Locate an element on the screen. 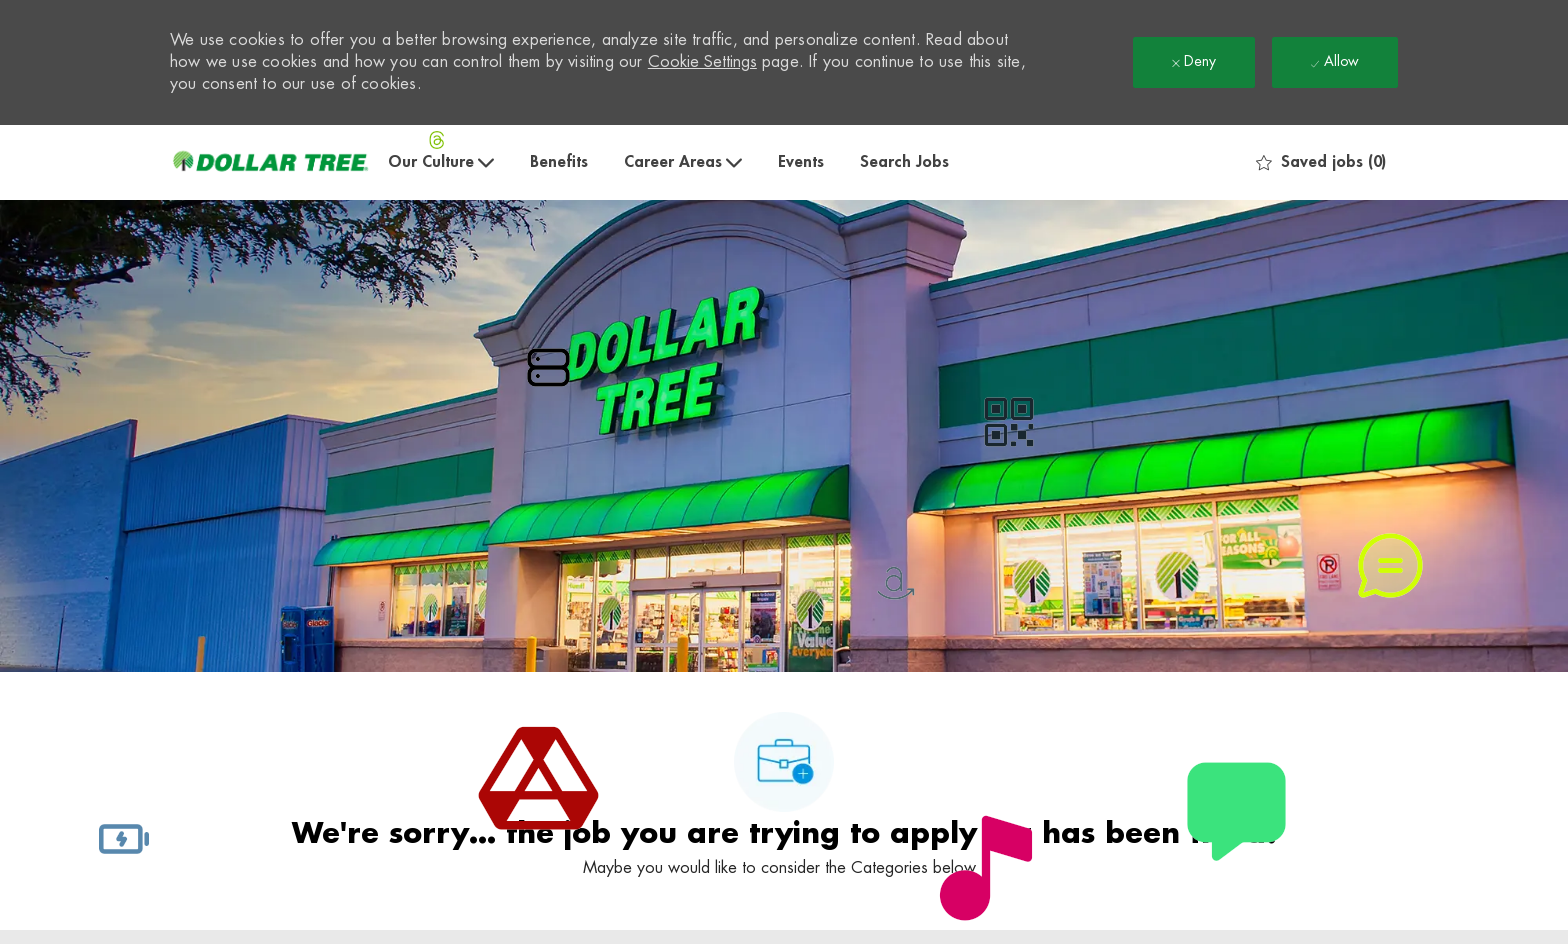  view server status is located at coordinates (548, 367).